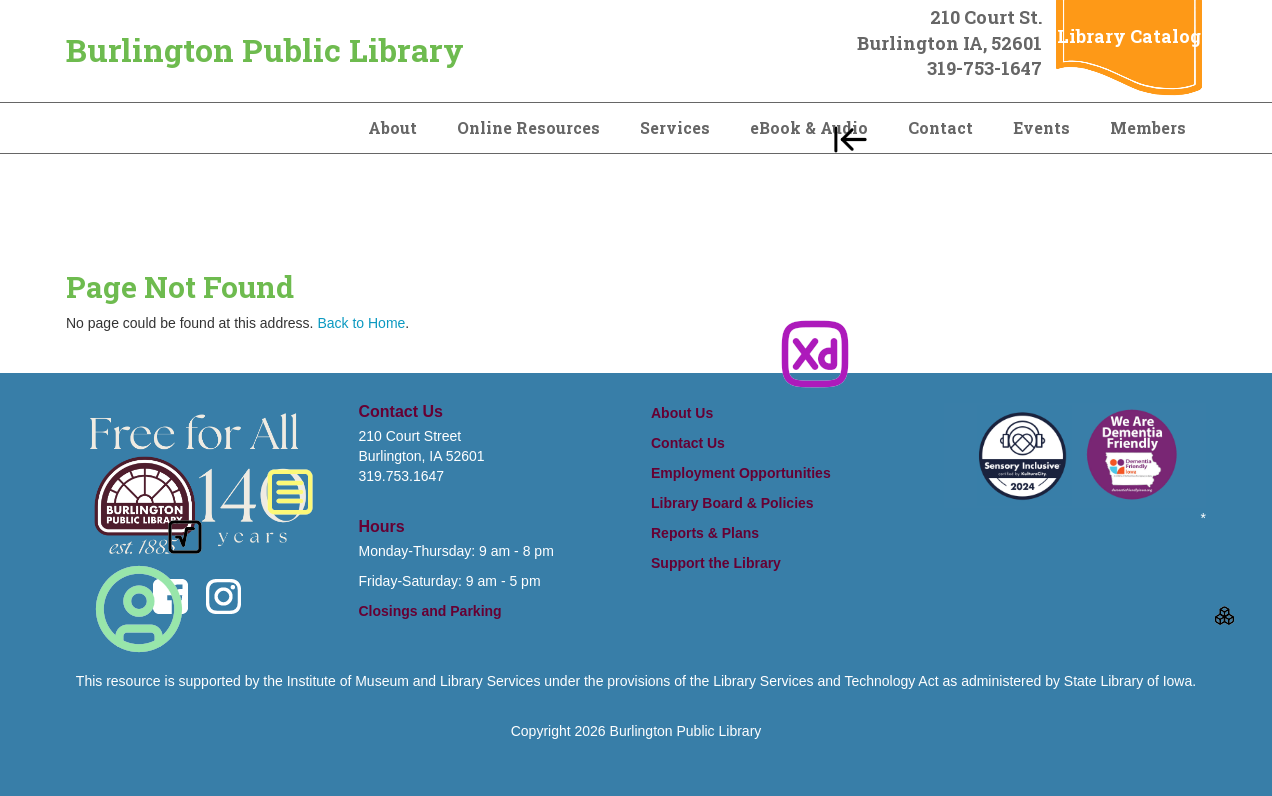  I want to click on view inventory or packages, so click(1224, 615).